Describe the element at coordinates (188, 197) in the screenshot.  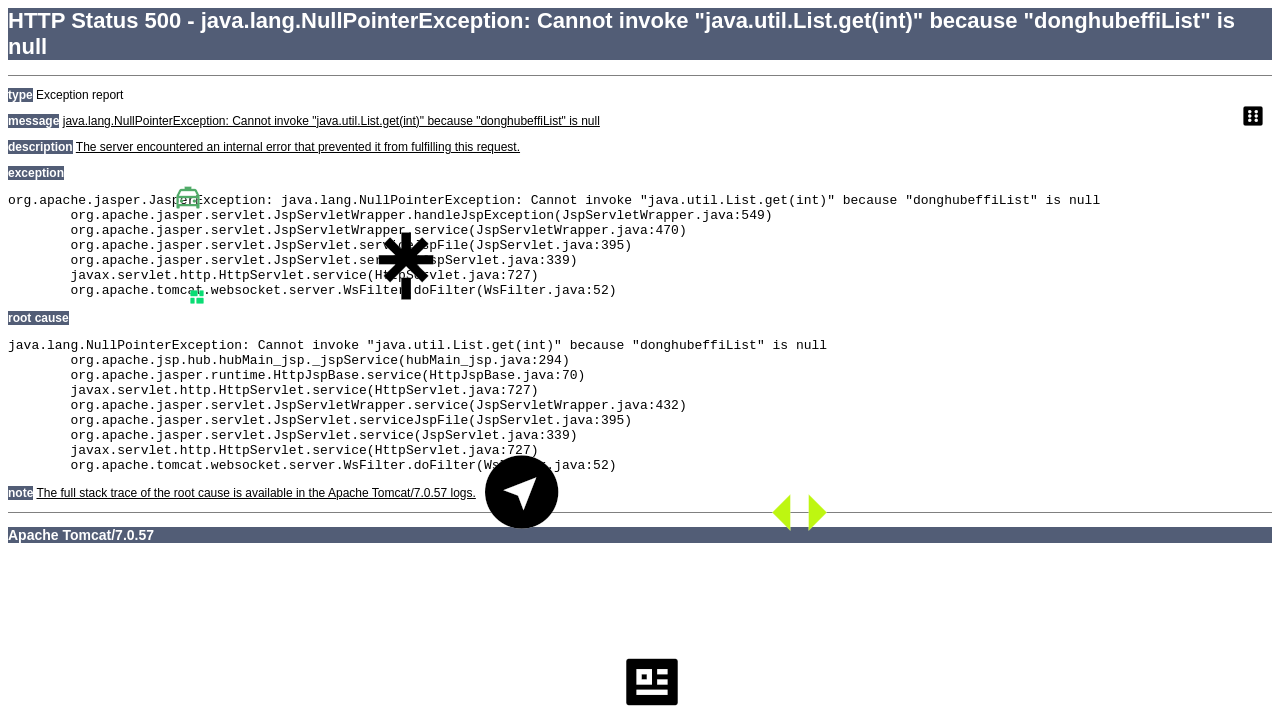
I see `request a taxi or cab ride` at that location.